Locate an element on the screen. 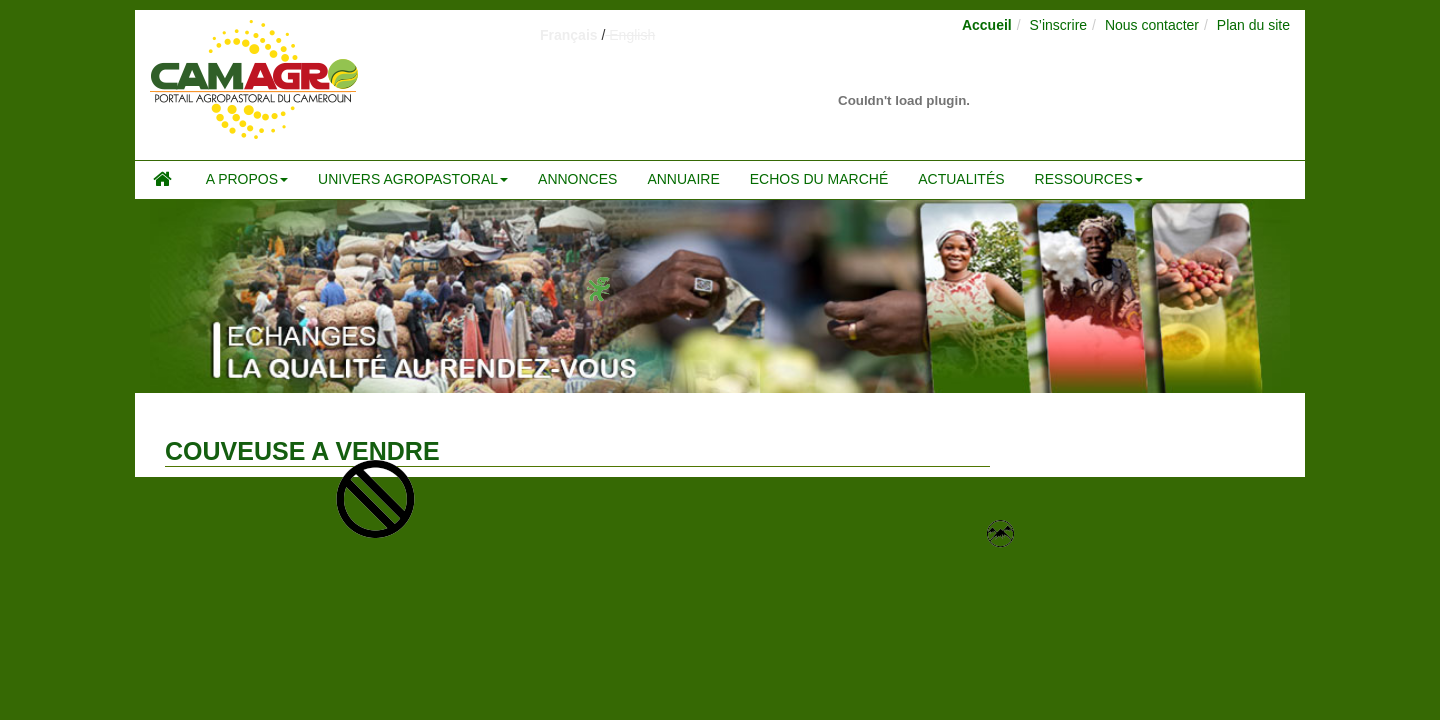 Image resolution: width=1440 pixels, height=720 pixels. cast a curse or hex on an opponent is located at coordinates (599, 289).